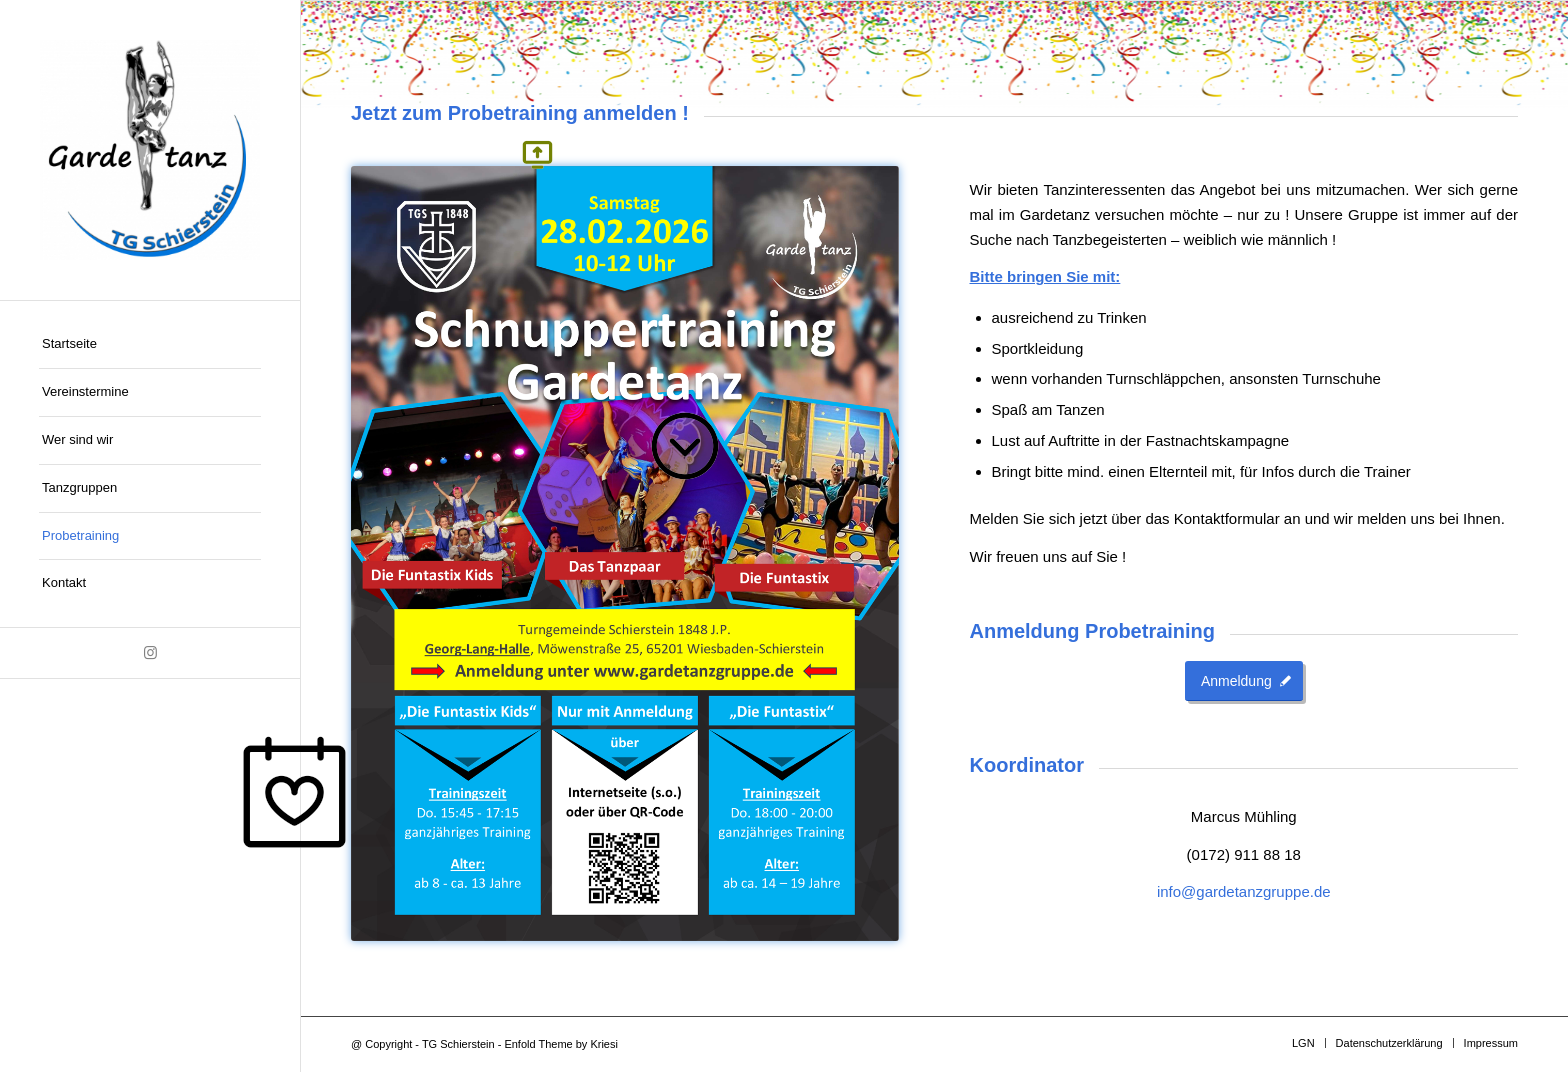 The height and width of the screenshot is (1072, 1568). Describe the element at coordinates (685, 446) in the screenshot. I see `expand dropdown menu or content` at that location.